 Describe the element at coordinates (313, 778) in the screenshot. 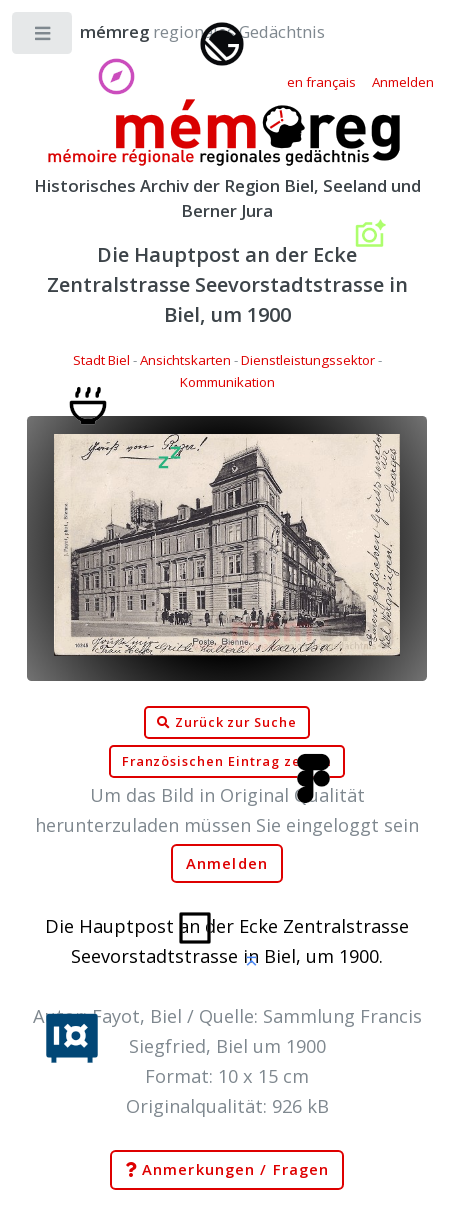

I see `open figma design app` at that location.